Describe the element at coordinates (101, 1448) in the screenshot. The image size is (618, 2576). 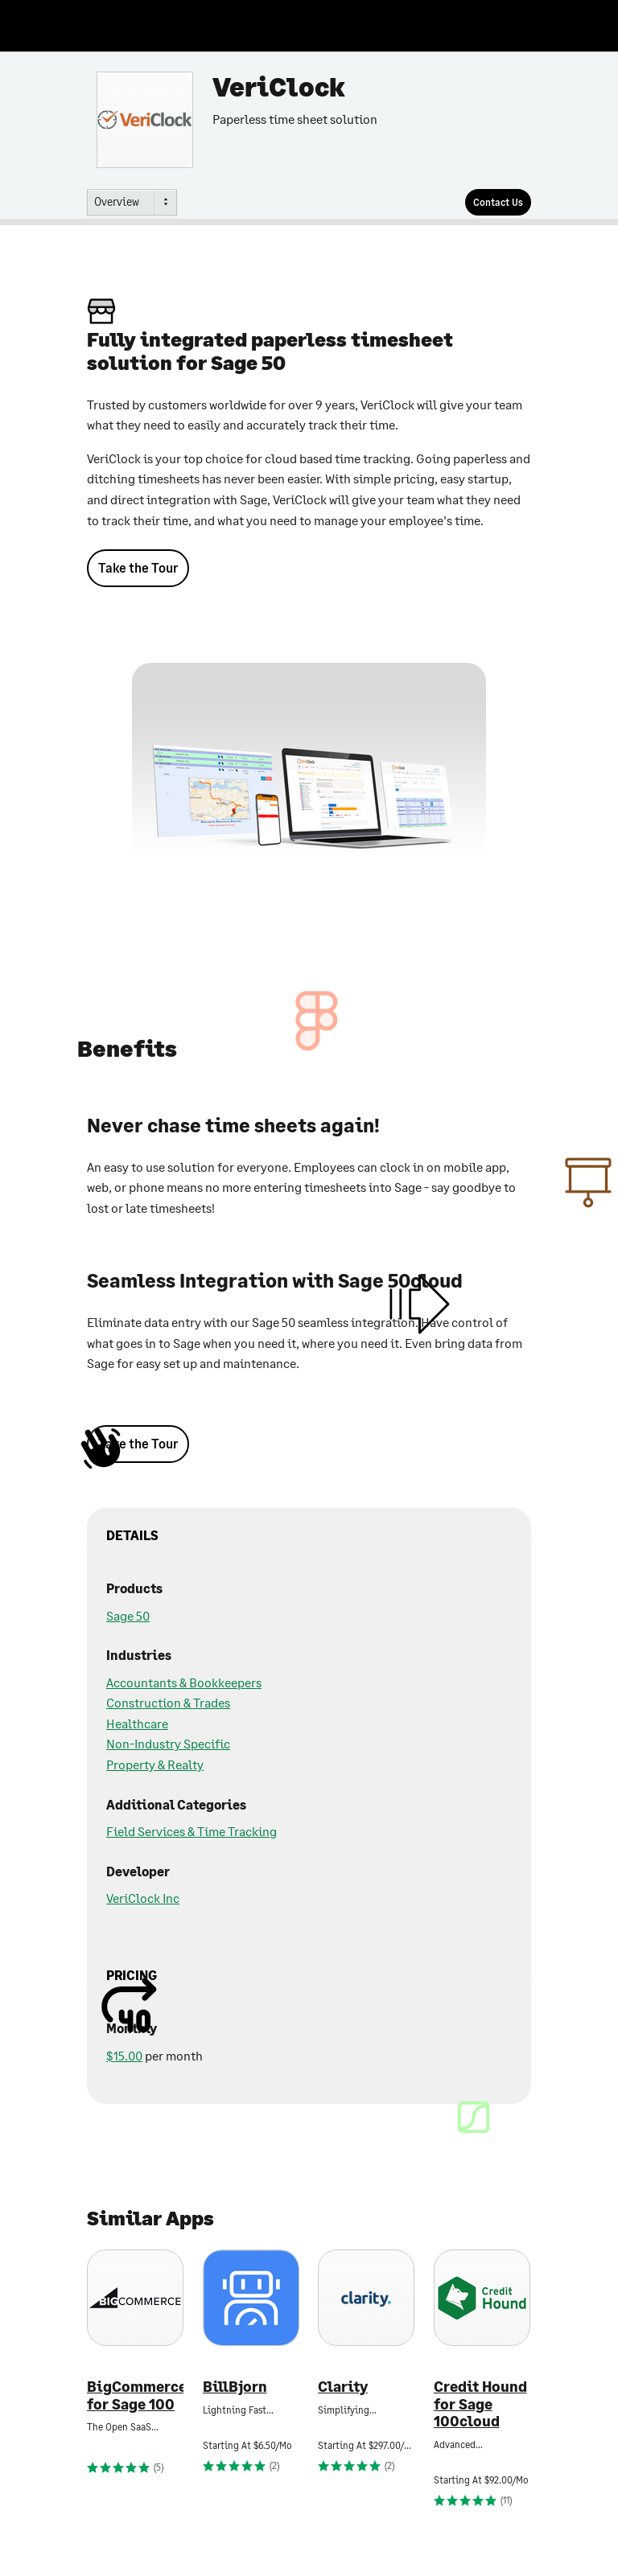
I see `greet or welcome a new user` at that location.